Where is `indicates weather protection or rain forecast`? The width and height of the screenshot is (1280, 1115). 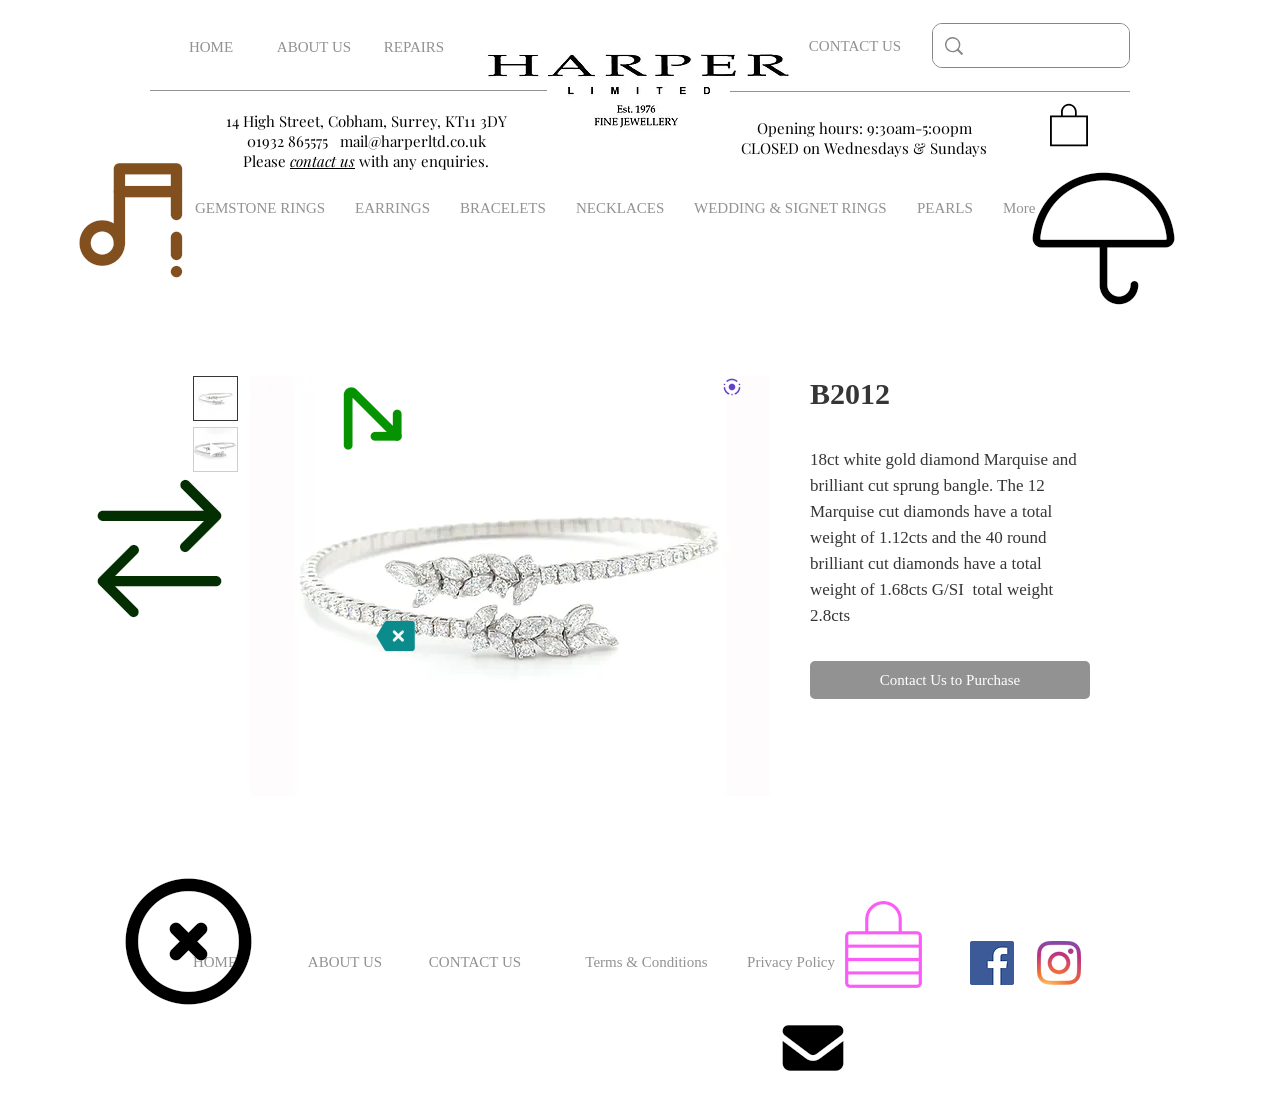 indicates weather protection or rain forecast is located at coordinates (1103, 238).